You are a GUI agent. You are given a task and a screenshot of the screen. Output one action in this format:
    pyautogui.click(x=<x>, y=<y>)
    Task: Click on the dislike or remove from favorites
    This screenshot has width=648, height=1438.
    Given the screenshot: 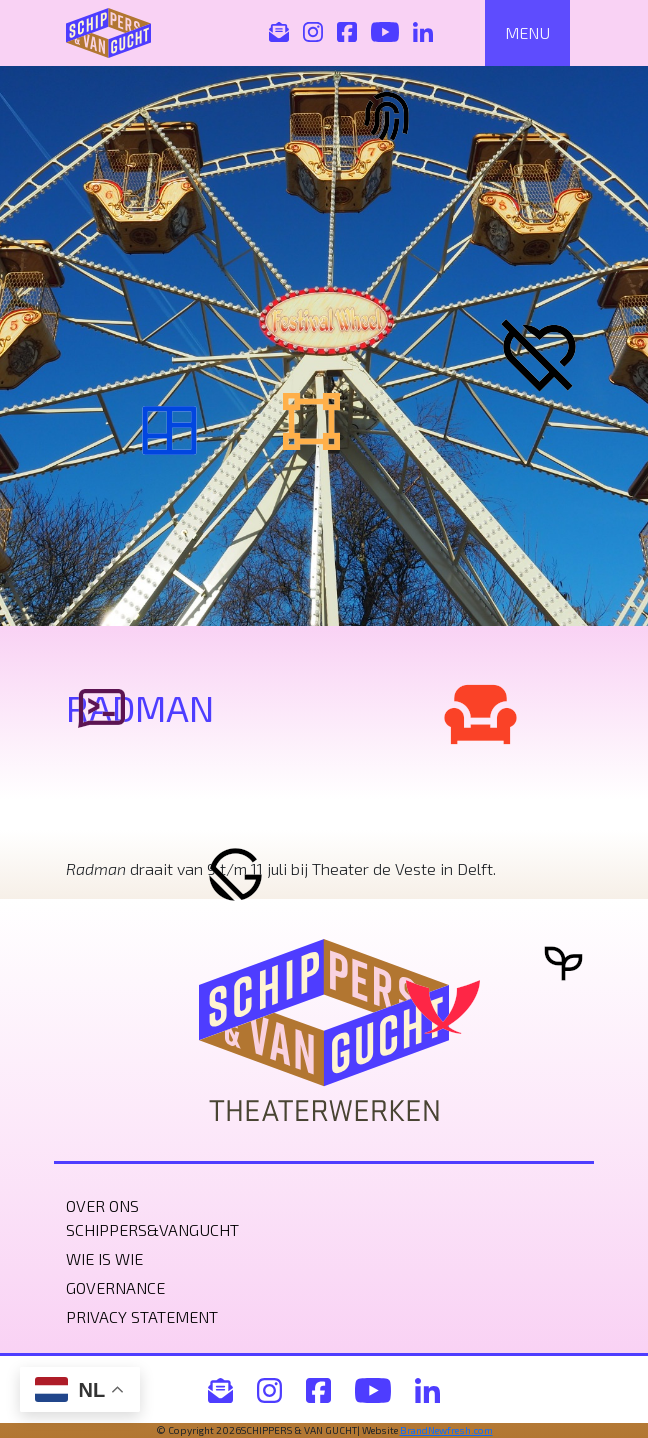 What is the action you would take?
    pyautogui.click(x=539, y=357)
    